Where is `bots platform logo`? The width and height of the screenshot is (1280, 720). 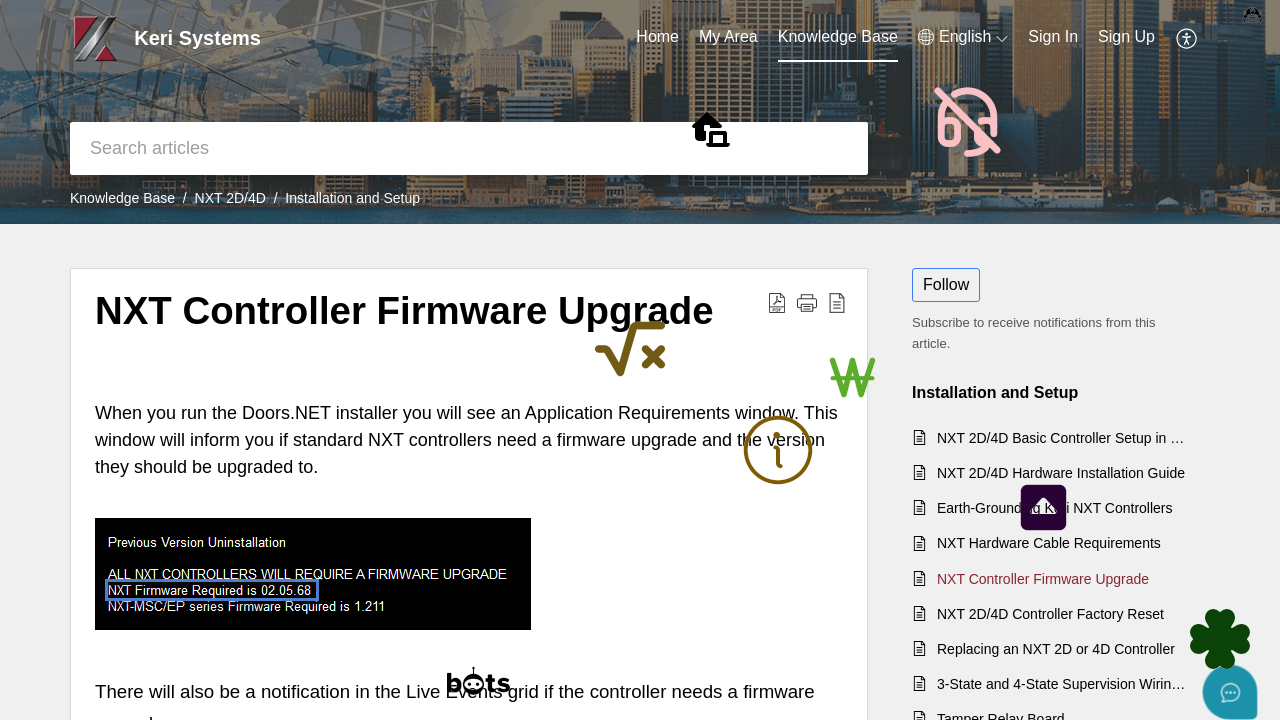 bots platform logo is located at coordinates (478, 683).